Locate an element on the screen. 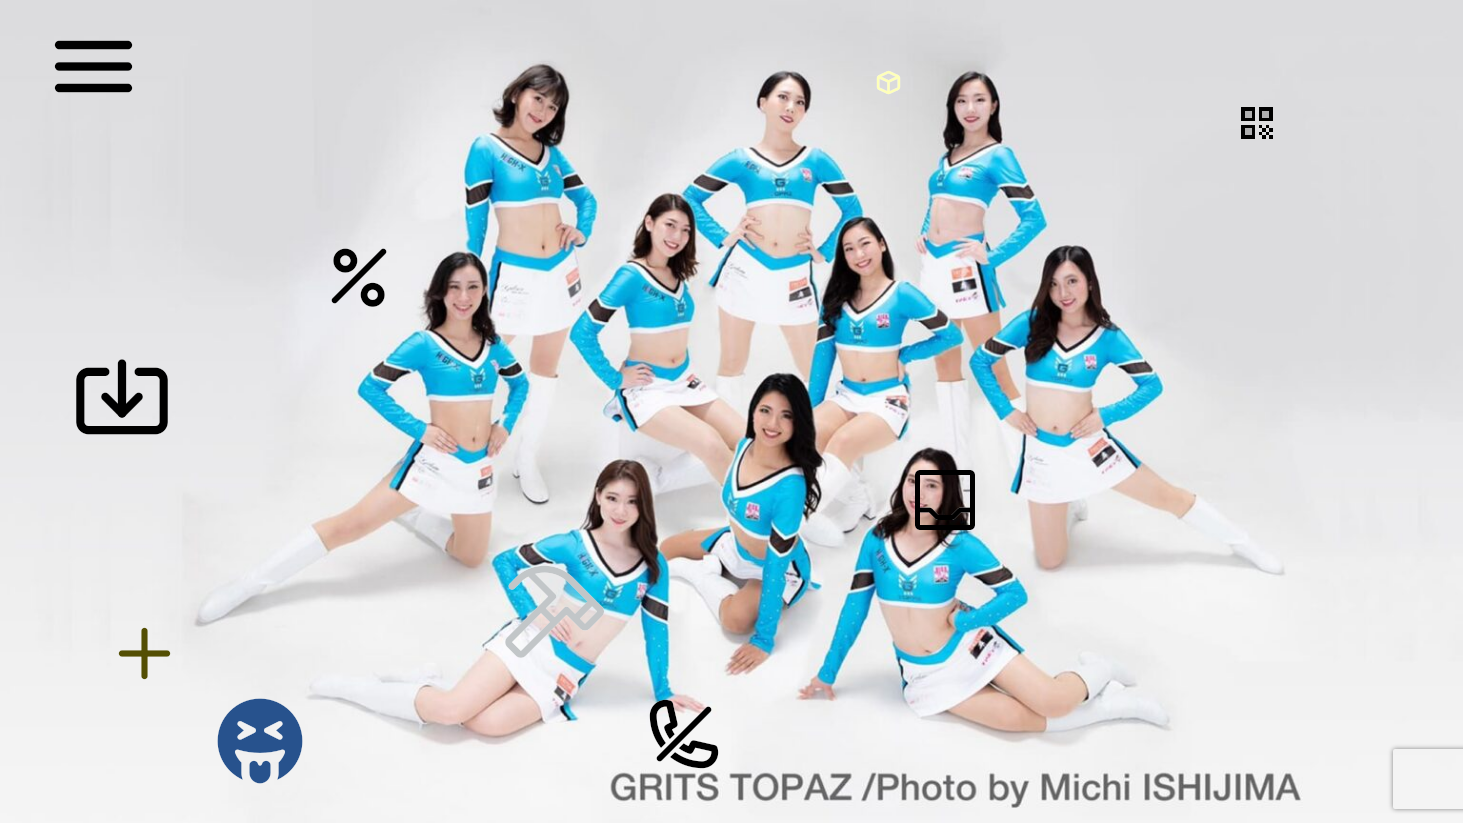  add a new item is located at coordinates (144, 653).